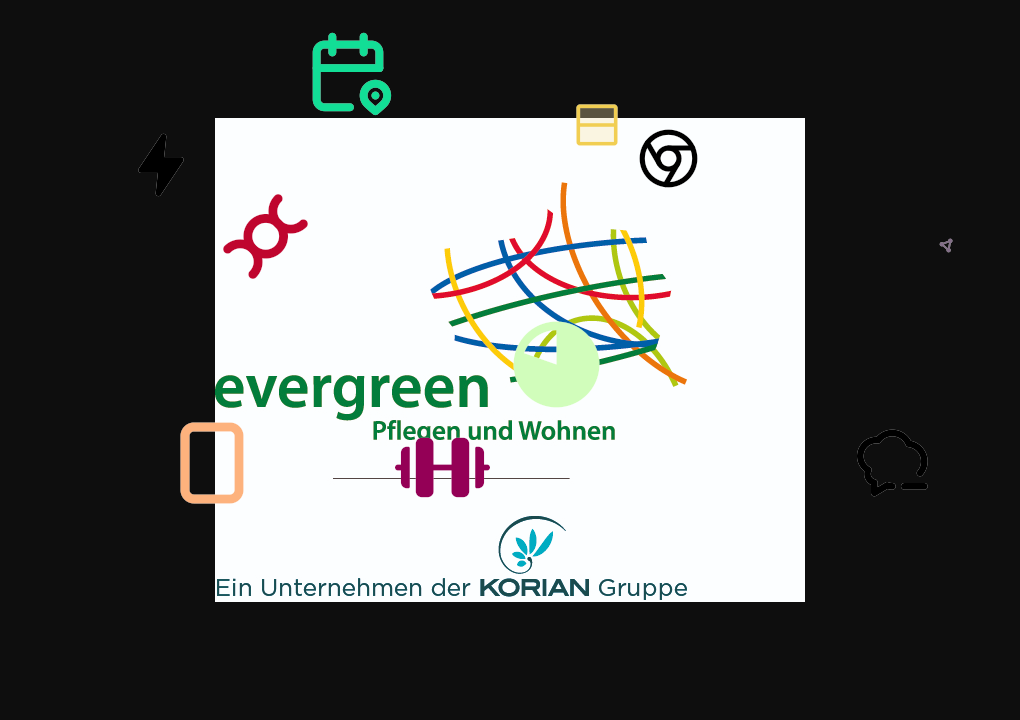 This screenshot has width=1020, height=720. Describe the element at coordinates (265, 236) in the screenshot. I see `access genetic or DNA-related information` at that location.